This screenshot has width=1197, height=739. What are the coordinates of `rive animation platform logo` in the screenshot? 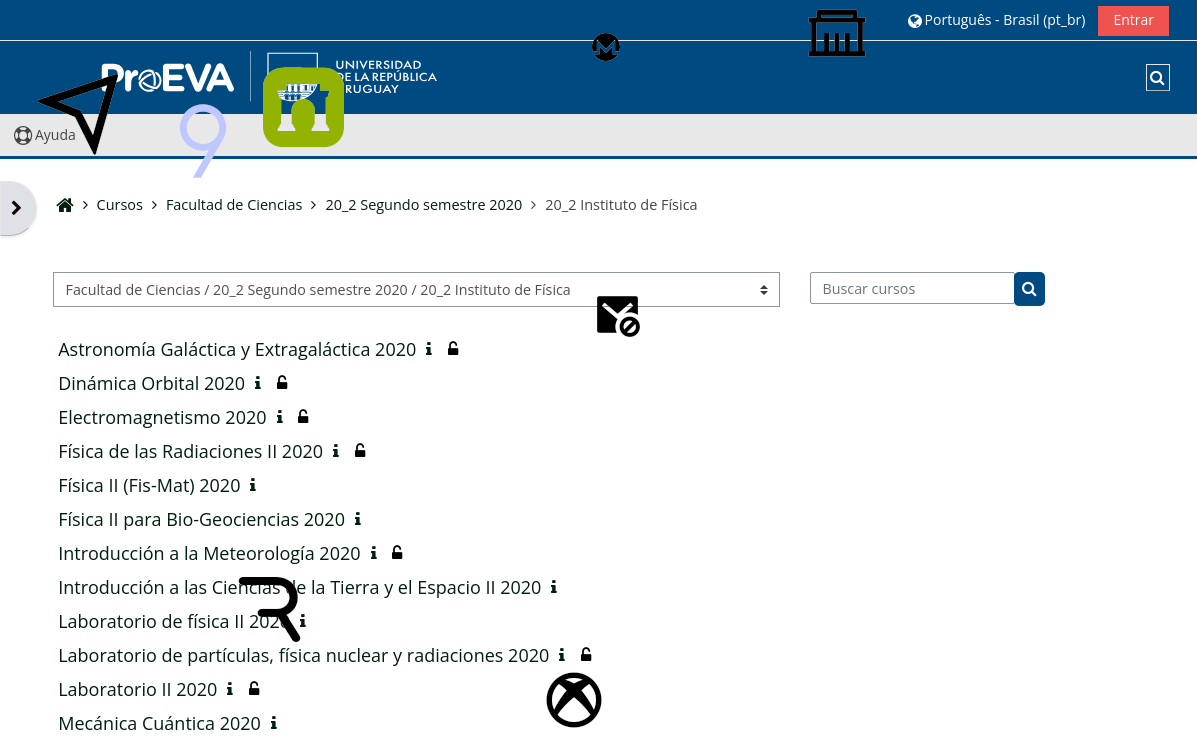 It's located at (269, 609).